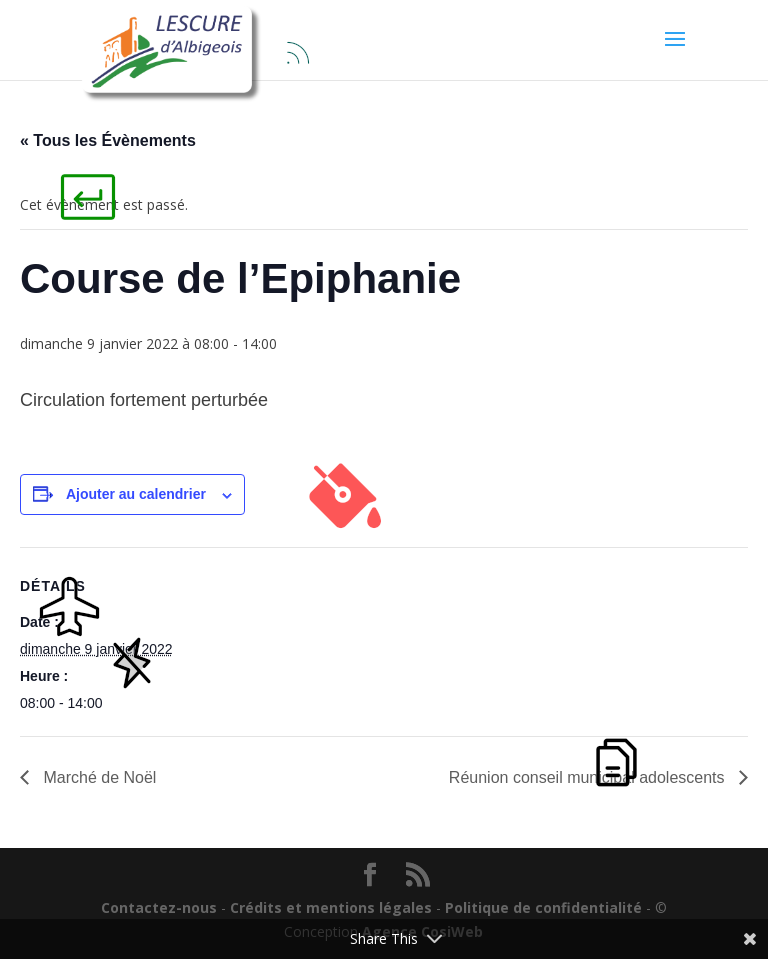 The height and width of the screenshot is (959, 768). I want to click on subscribe to RSS feed, so click(296, 54).